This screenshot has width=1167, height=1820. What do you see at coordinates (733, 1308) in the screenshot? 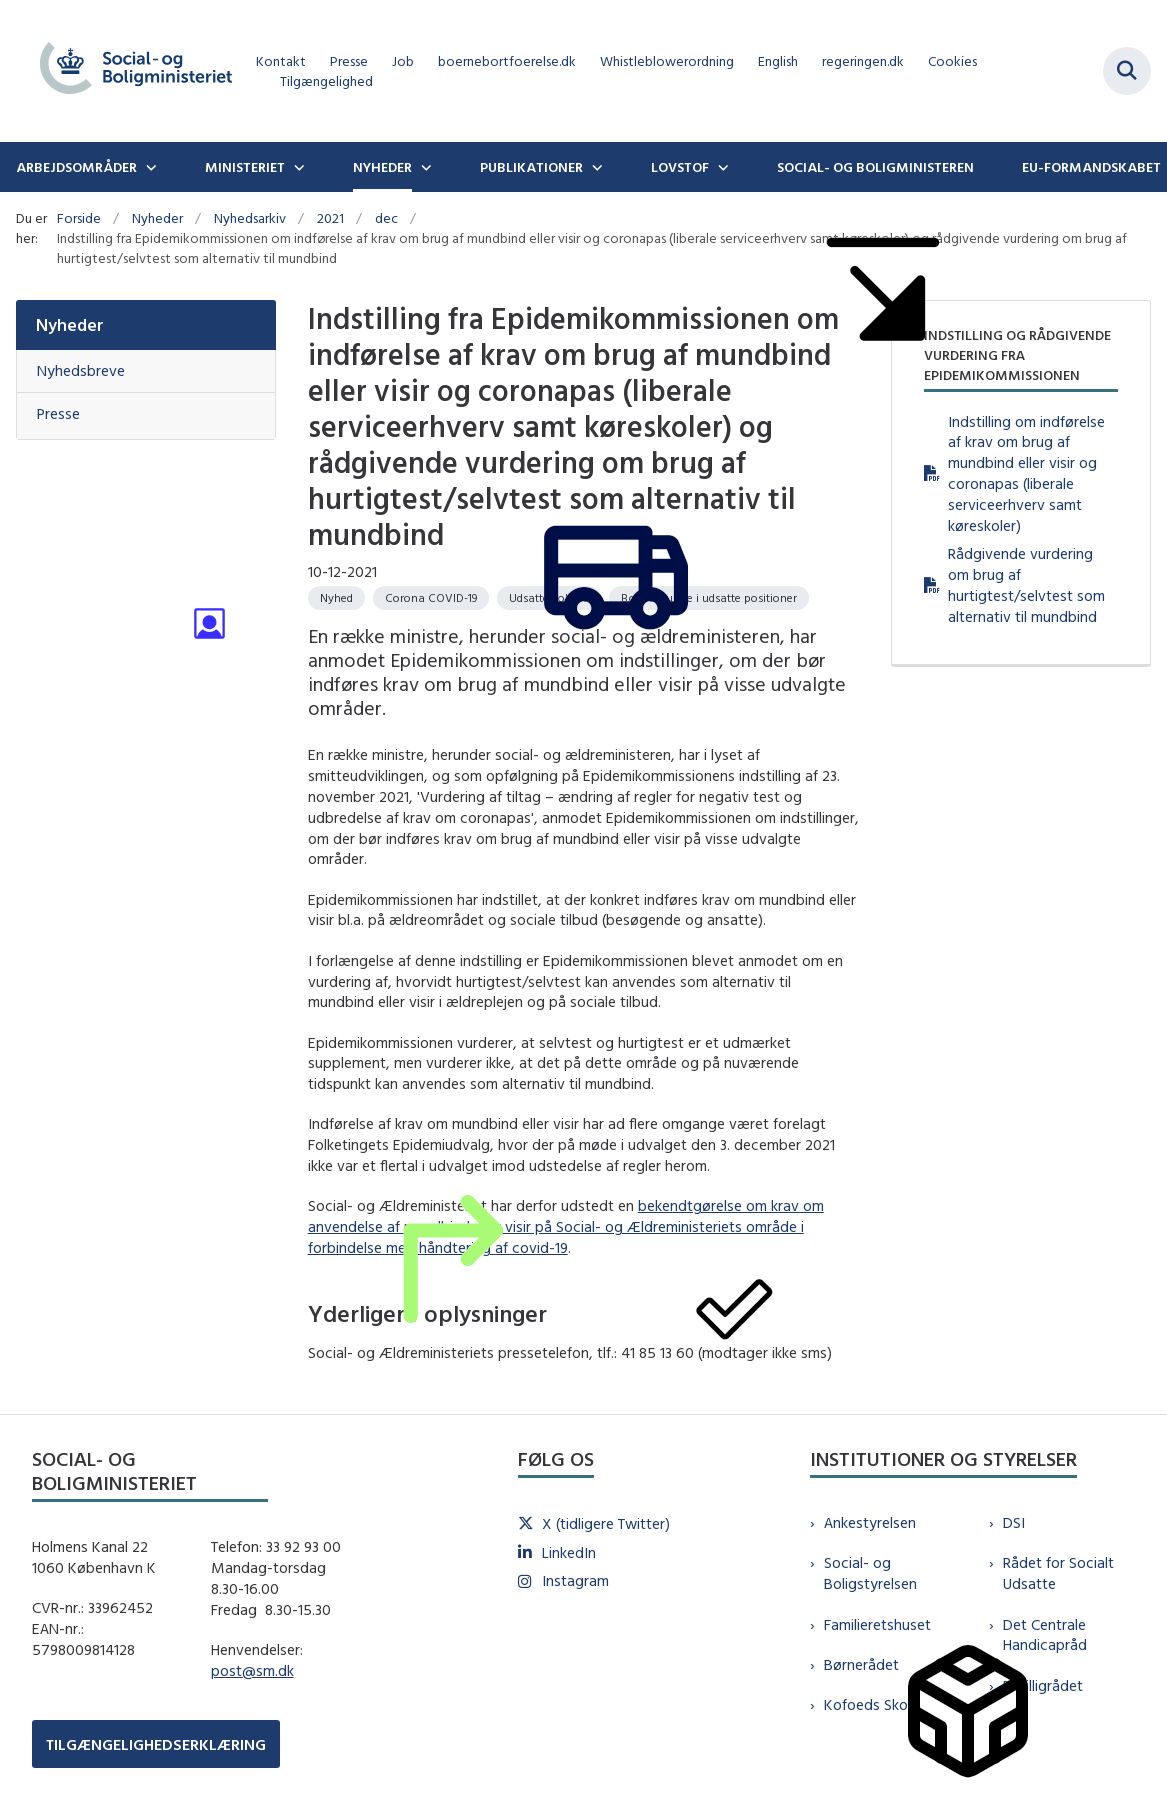
I see `confirm or submit an action` at bounding box center [733, 1308].